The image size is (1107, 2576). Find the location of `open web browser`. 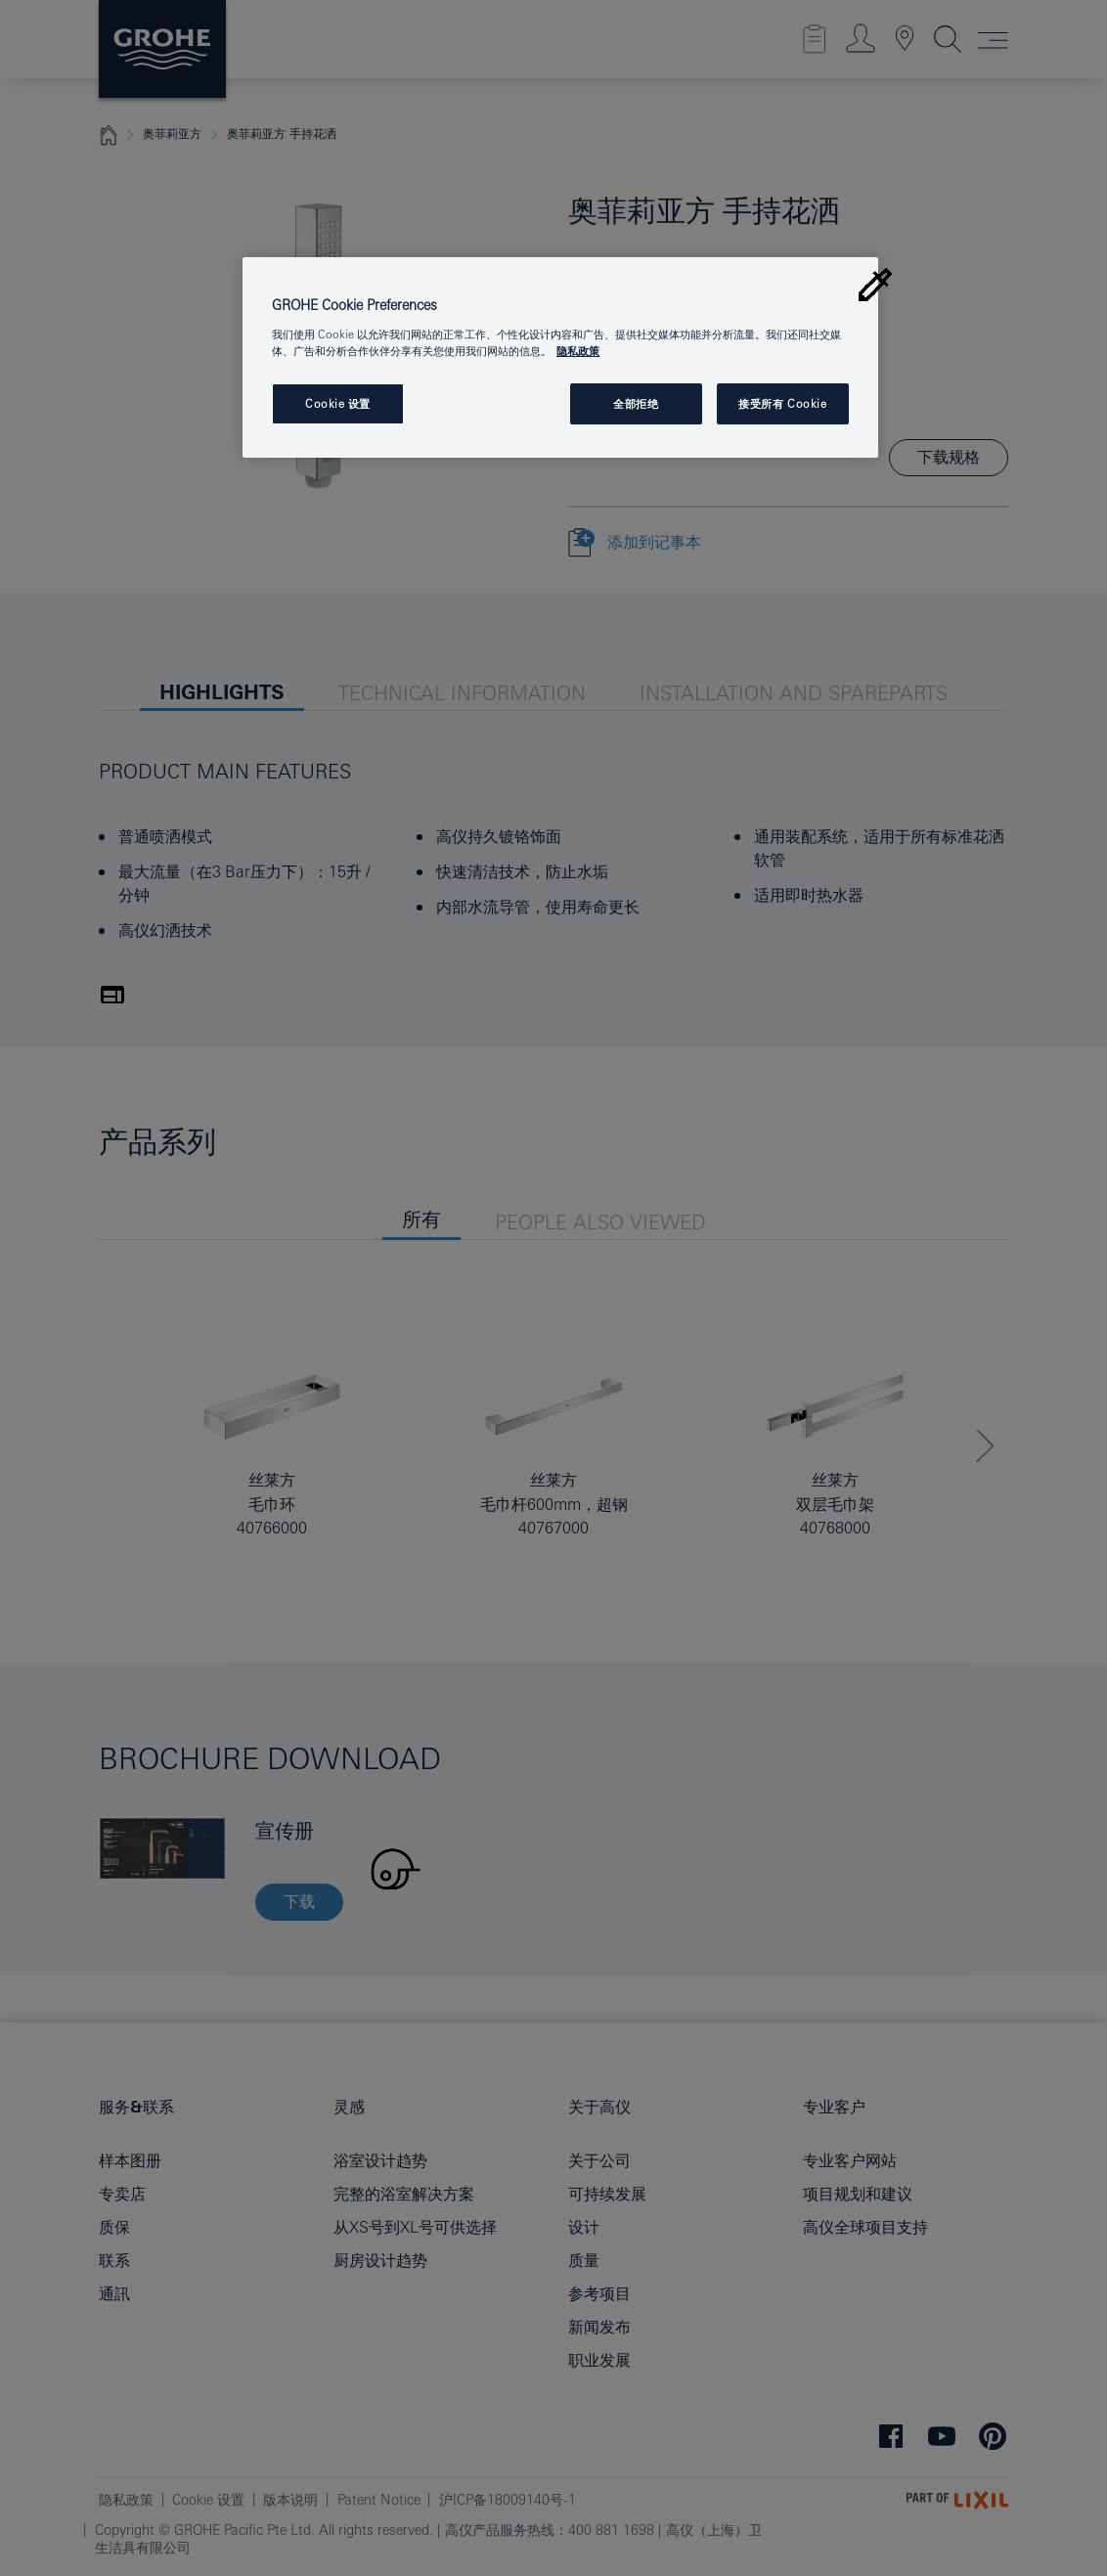

open web browser is located at coordinates (112, 995).